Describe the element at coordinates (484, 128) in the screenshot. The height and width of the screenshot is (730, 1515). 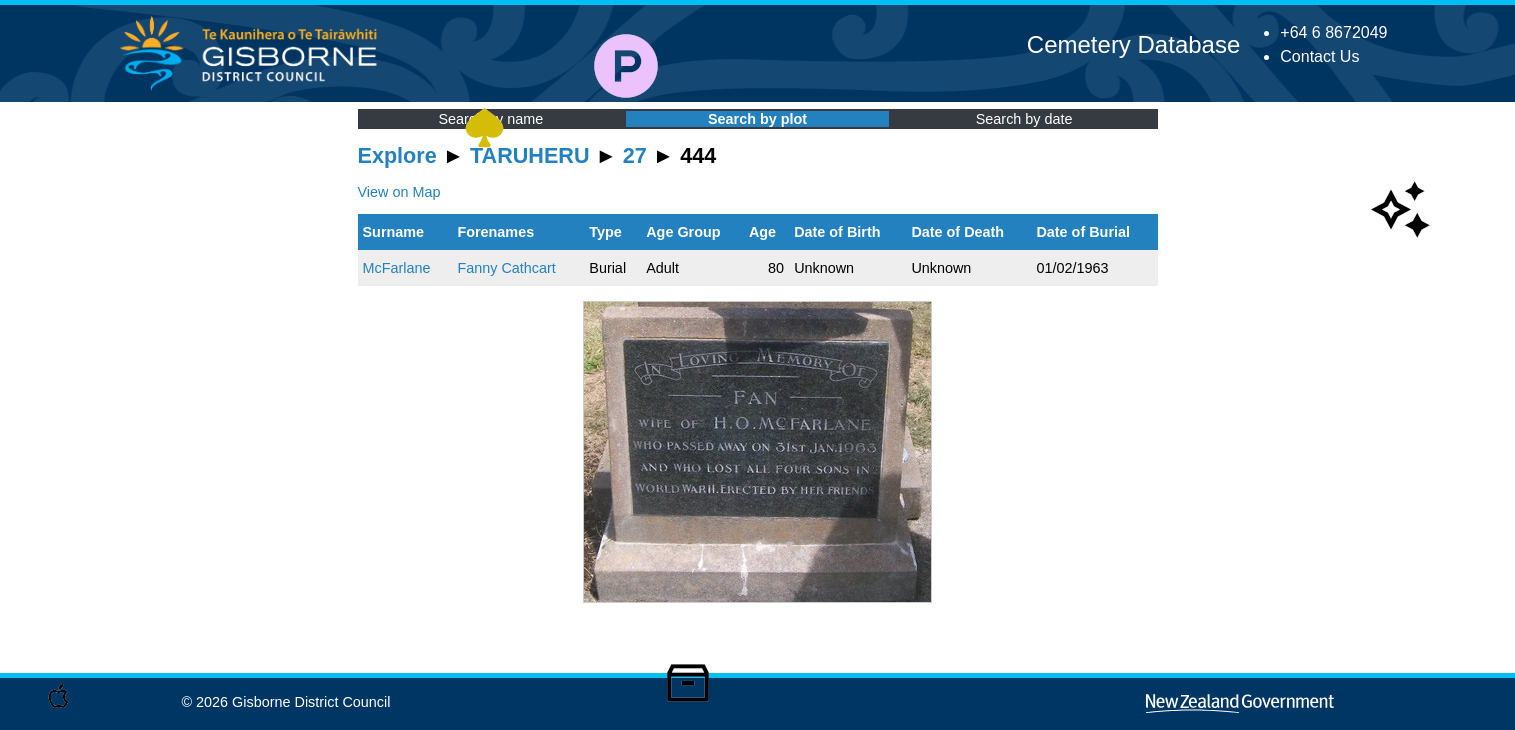
I see `spades suit symbol for card games` at that location.